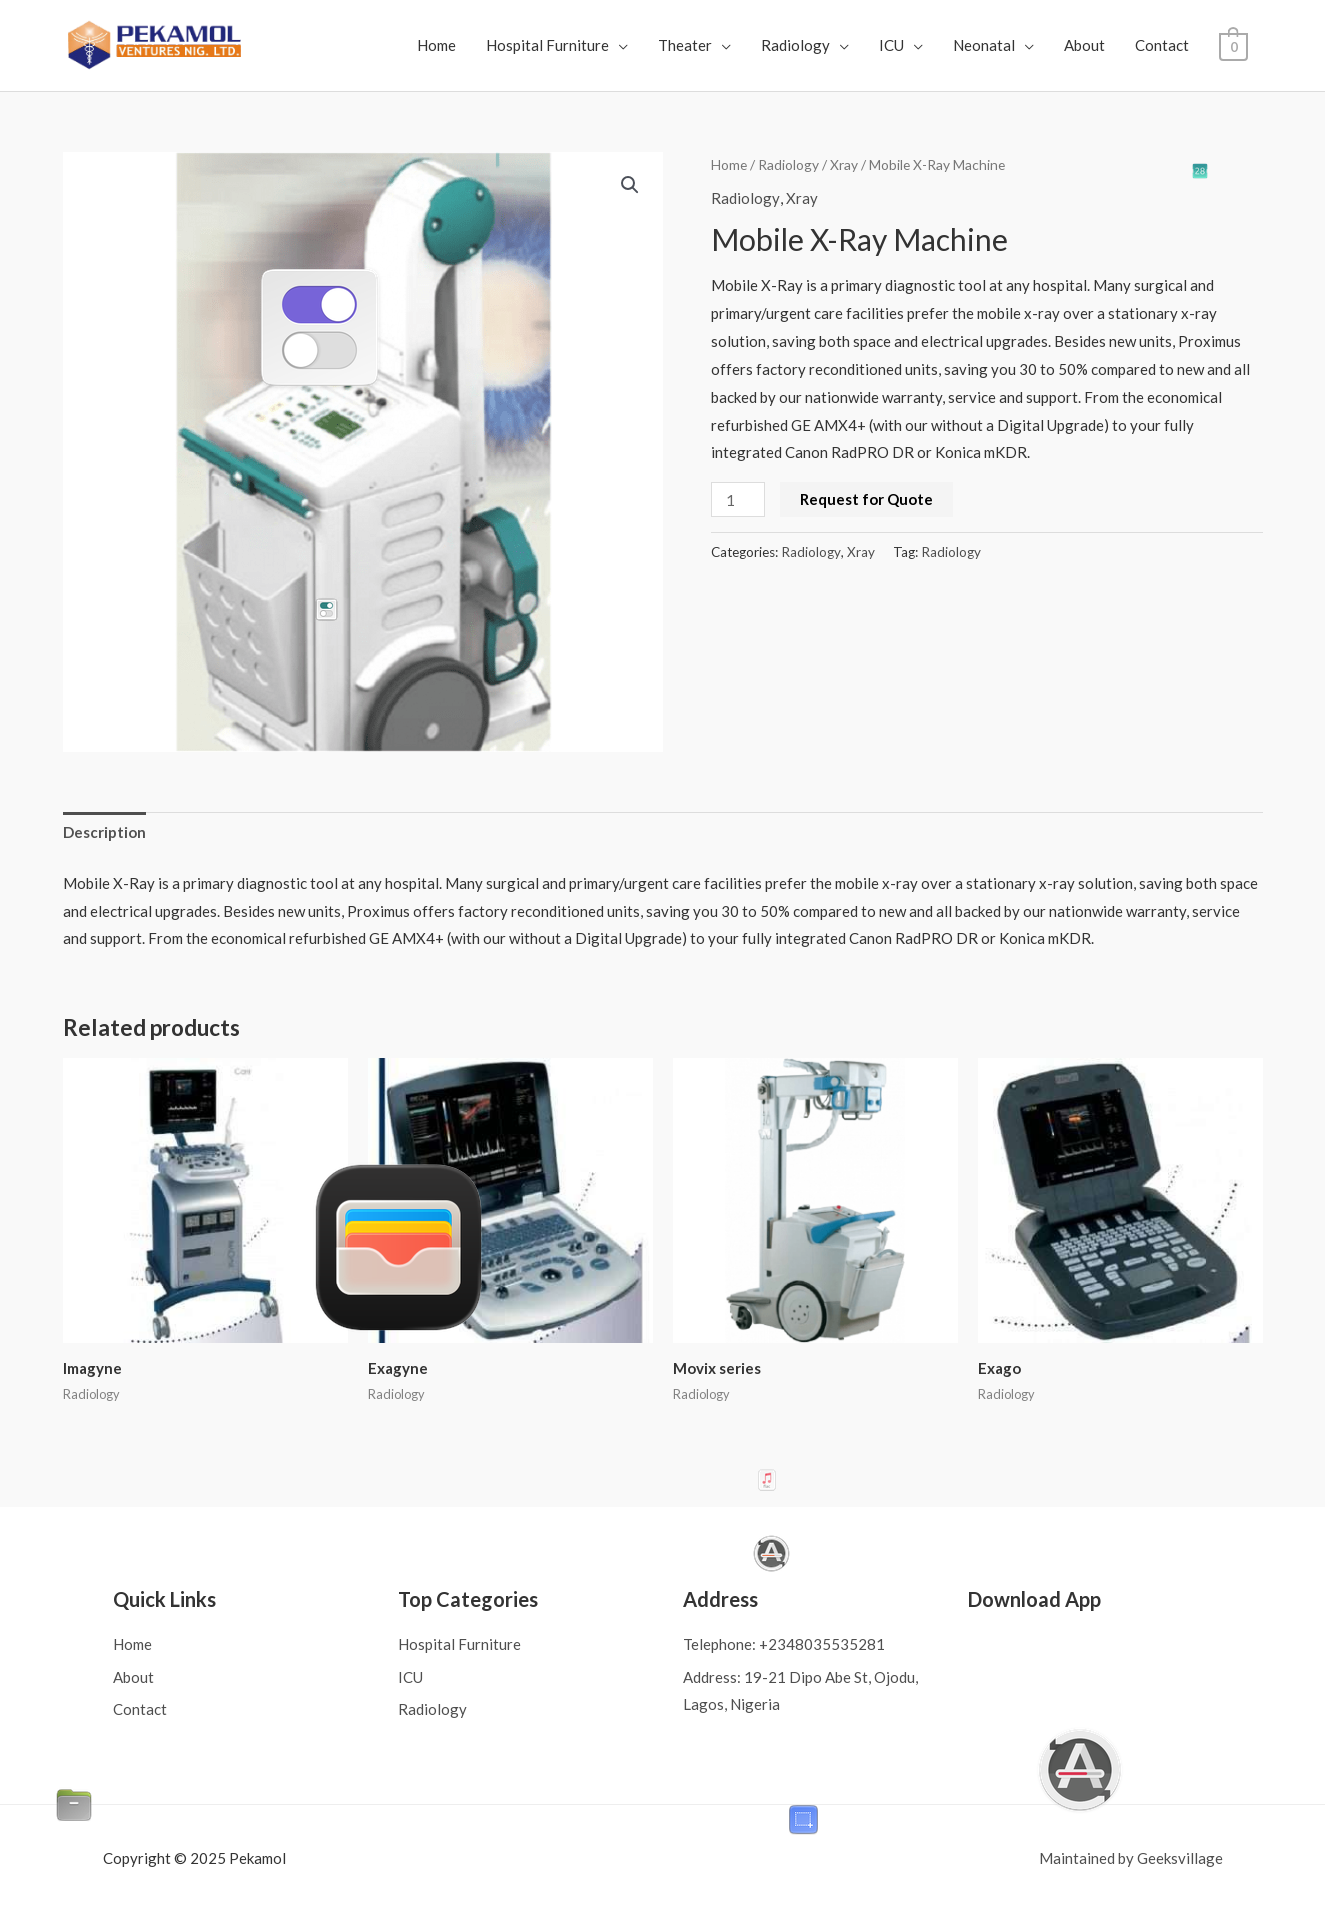 The width and height of the screenshot is (1325, 1912). I want to click on open system settings or preferences, so click(326, 609).